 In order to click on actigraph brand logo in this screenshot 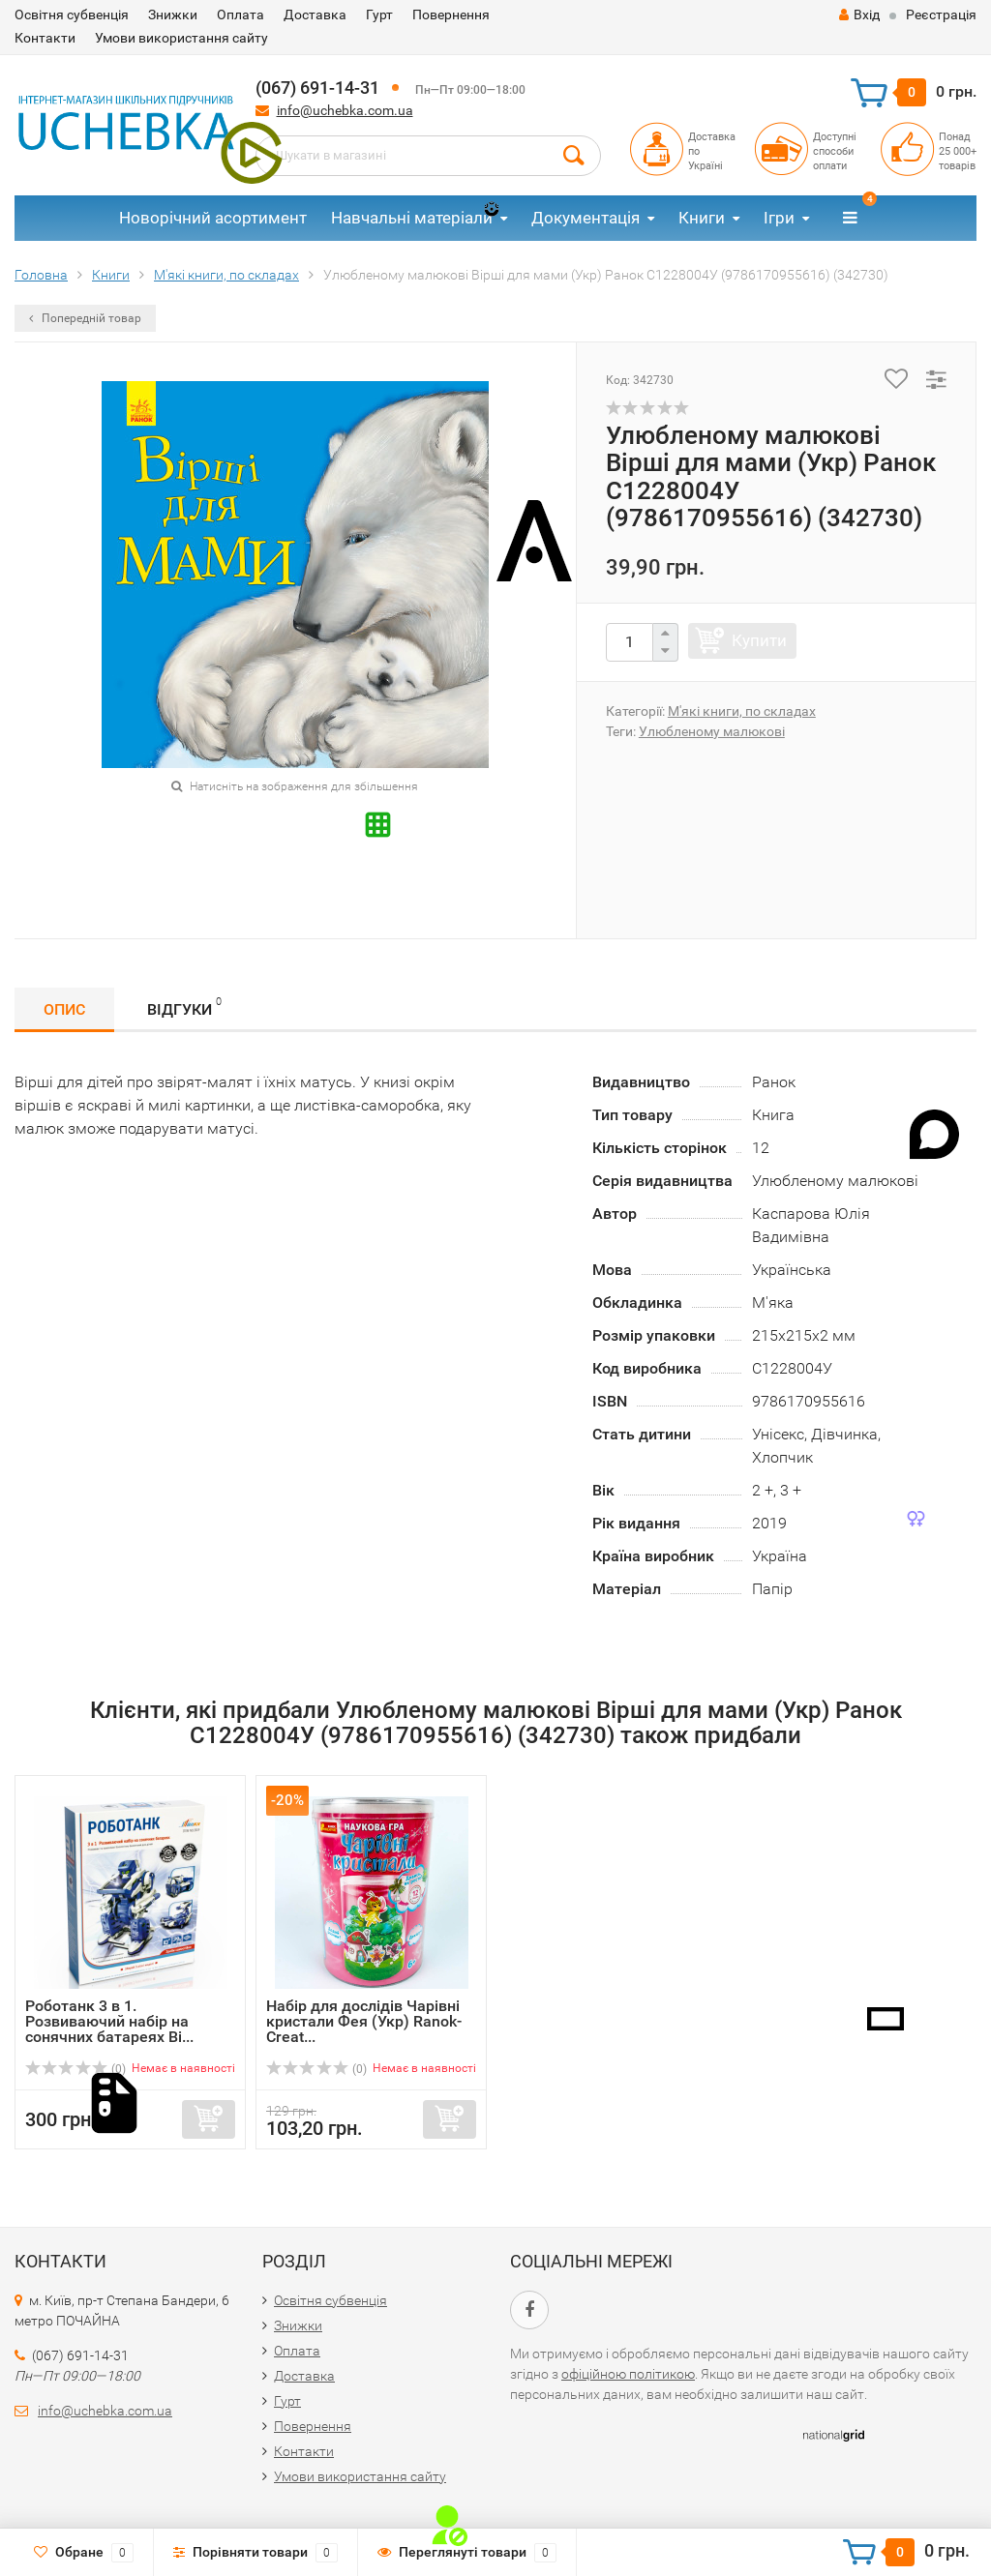, I will do `click(534, 541)`.